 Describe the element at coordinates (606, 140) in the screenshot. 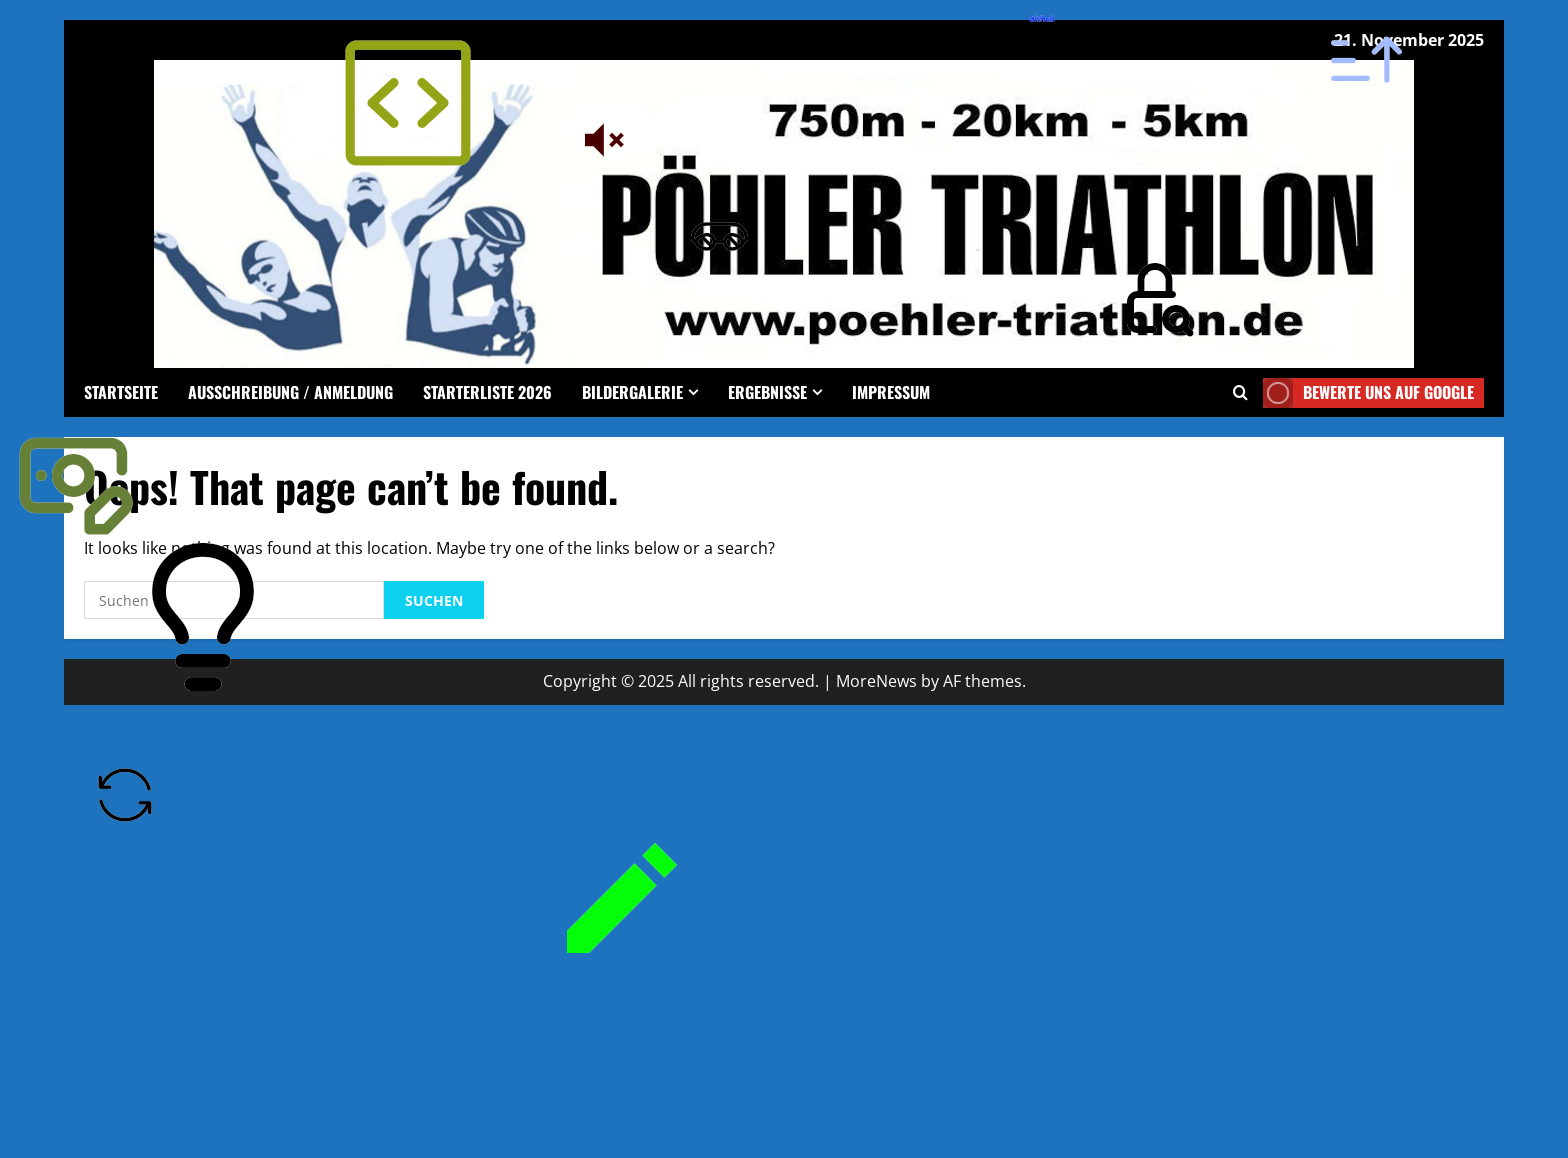

I see `mute audio or sound` at that location.